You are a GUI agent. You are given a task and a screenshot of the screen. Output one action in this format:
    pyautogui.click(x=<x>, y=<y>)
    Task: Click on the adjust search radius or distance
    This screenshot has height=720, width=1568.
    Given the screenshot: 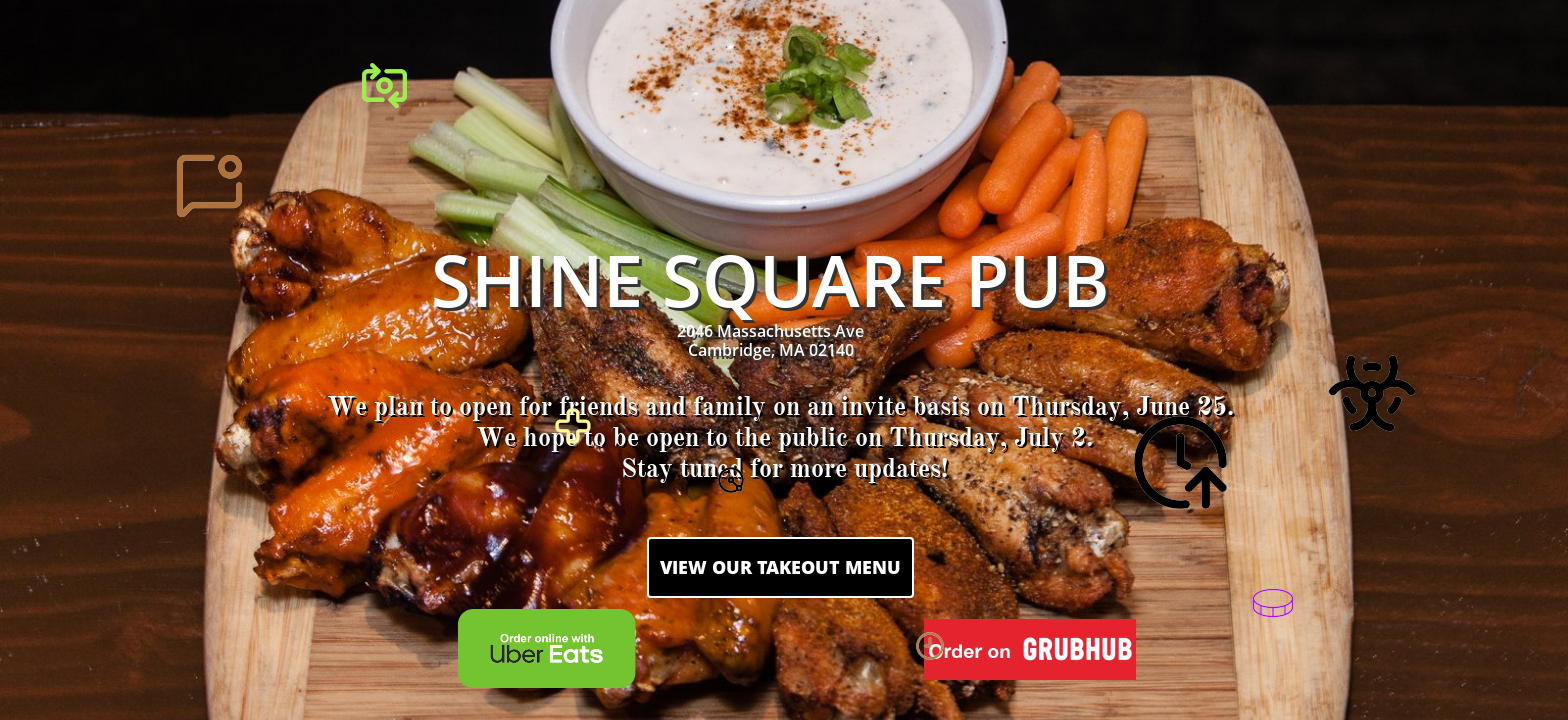 What is the action you would take?
    pyautogui.click(x=731, y=480)
    